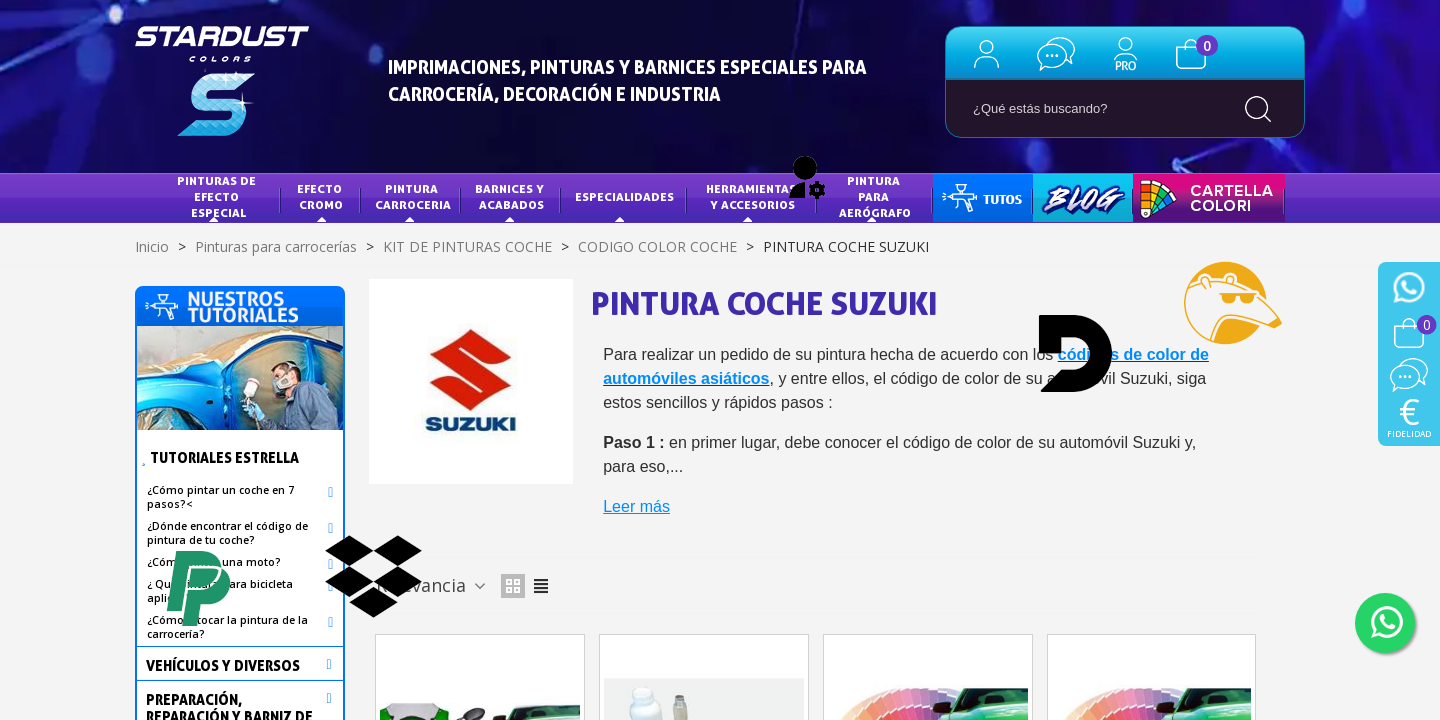  What do you see at coordinates (1233, 303) in the screenshot?
I see `open Qodo AI code assistant` at bounding box center [1233, 303].